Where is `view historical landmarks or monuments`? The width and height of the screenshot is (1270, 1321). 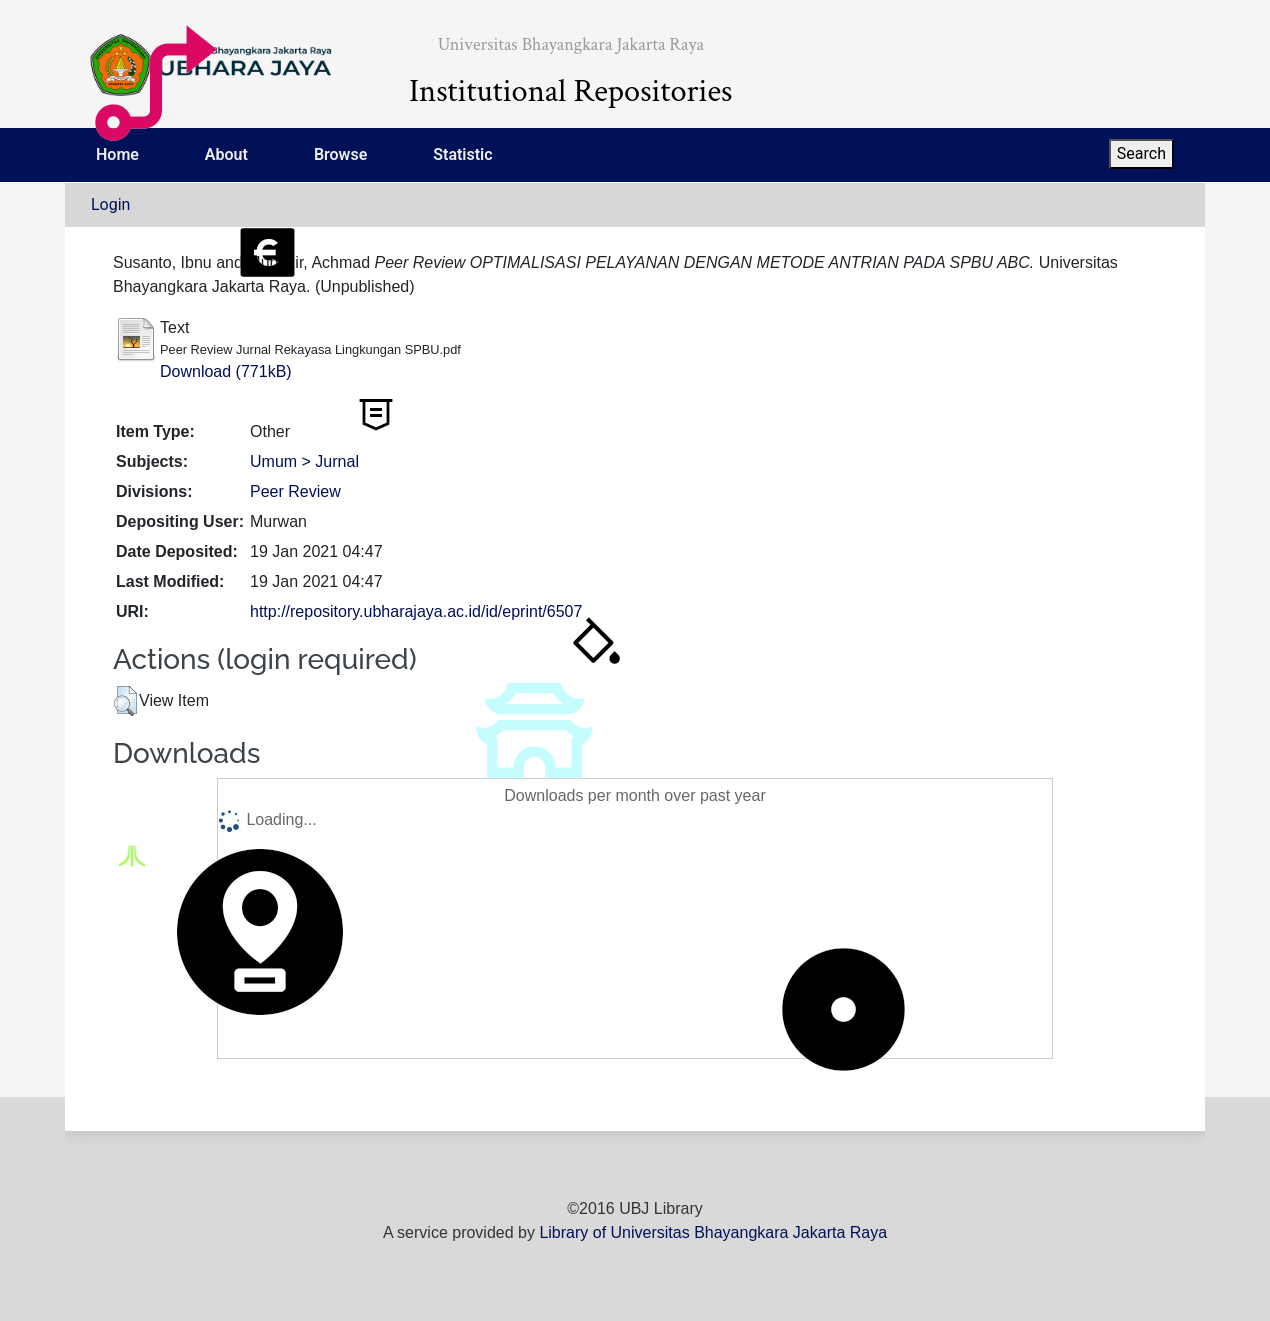
view historical landmarks or monuments is located at coordinates (534, 730).